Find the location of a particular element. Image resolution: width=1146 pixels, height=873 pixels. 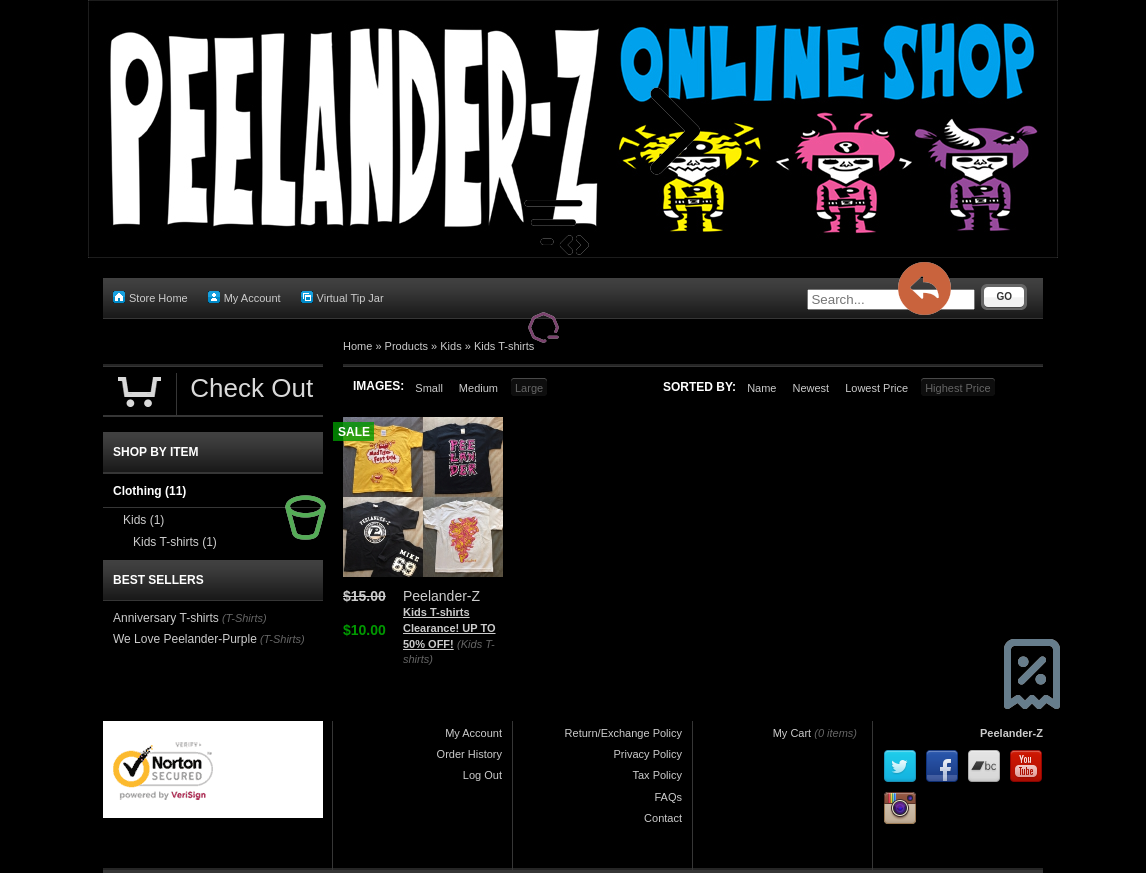

fill tool for painting or coloring areas is located at coordinates (305, 517).